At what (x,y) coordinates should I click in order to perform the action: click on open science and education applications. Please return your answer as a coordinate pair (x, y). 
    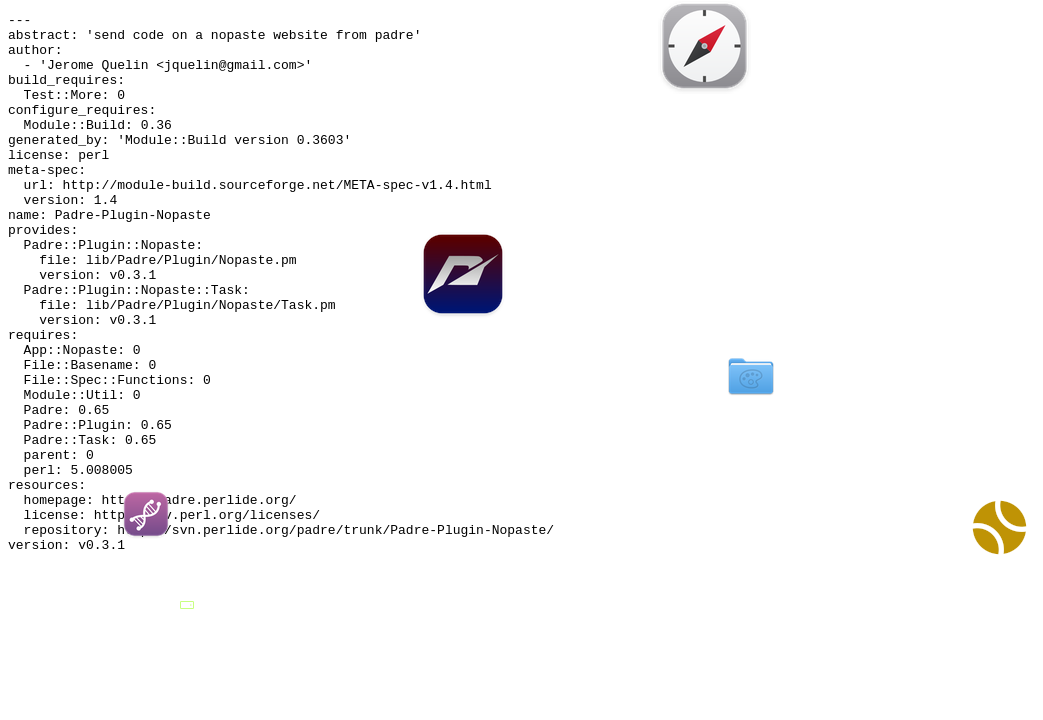
    Looking at the image, I should click on (146, 514).